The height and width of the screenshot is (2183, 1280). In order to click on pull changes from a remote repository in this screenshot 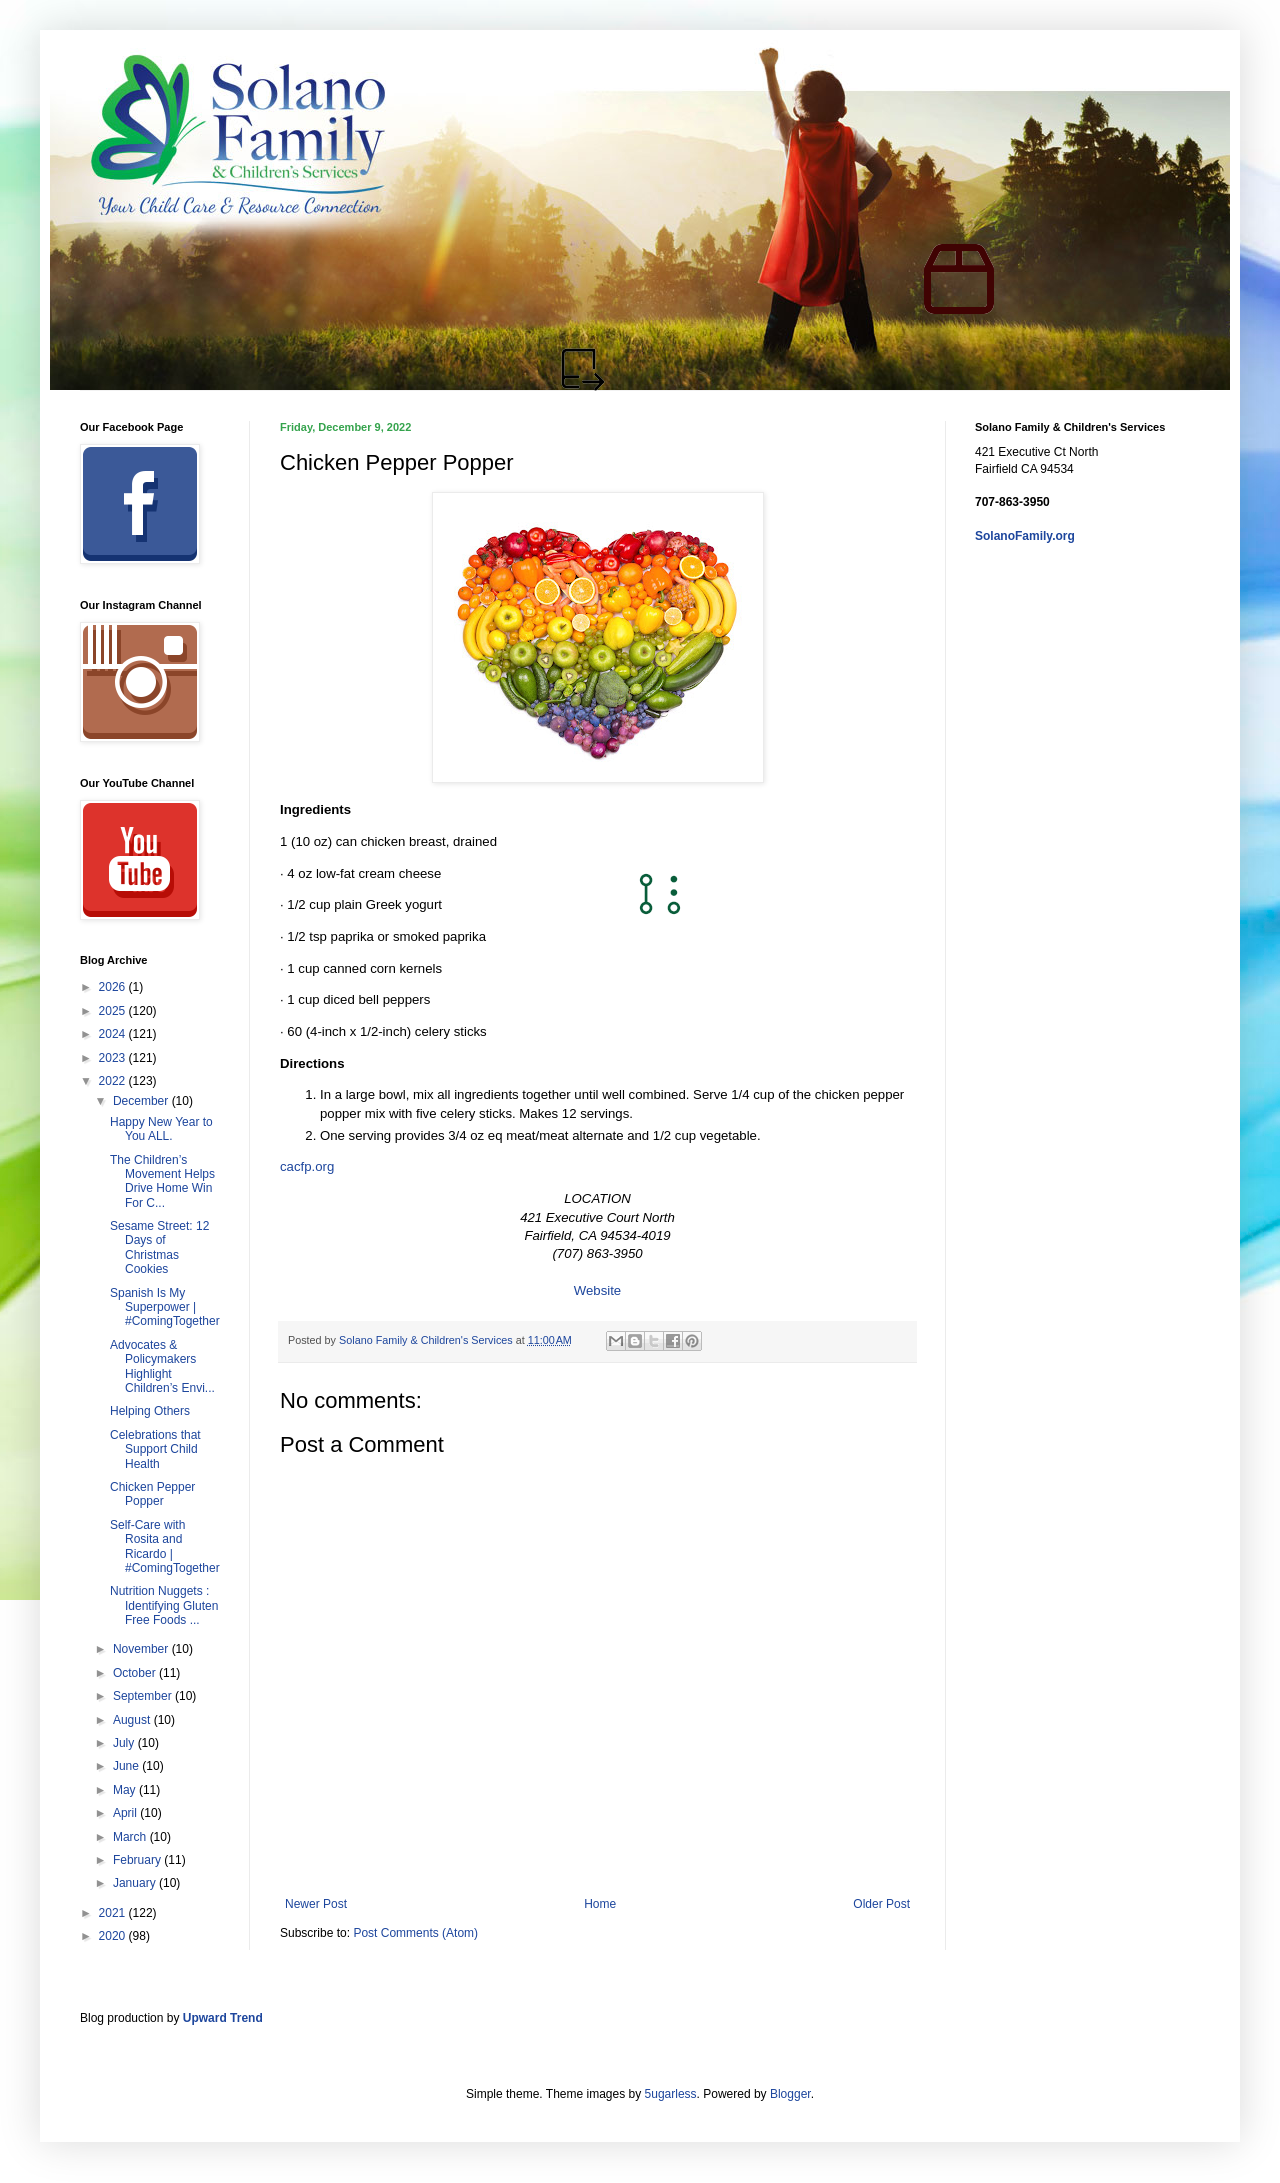, I will do `click(581, 371)`.